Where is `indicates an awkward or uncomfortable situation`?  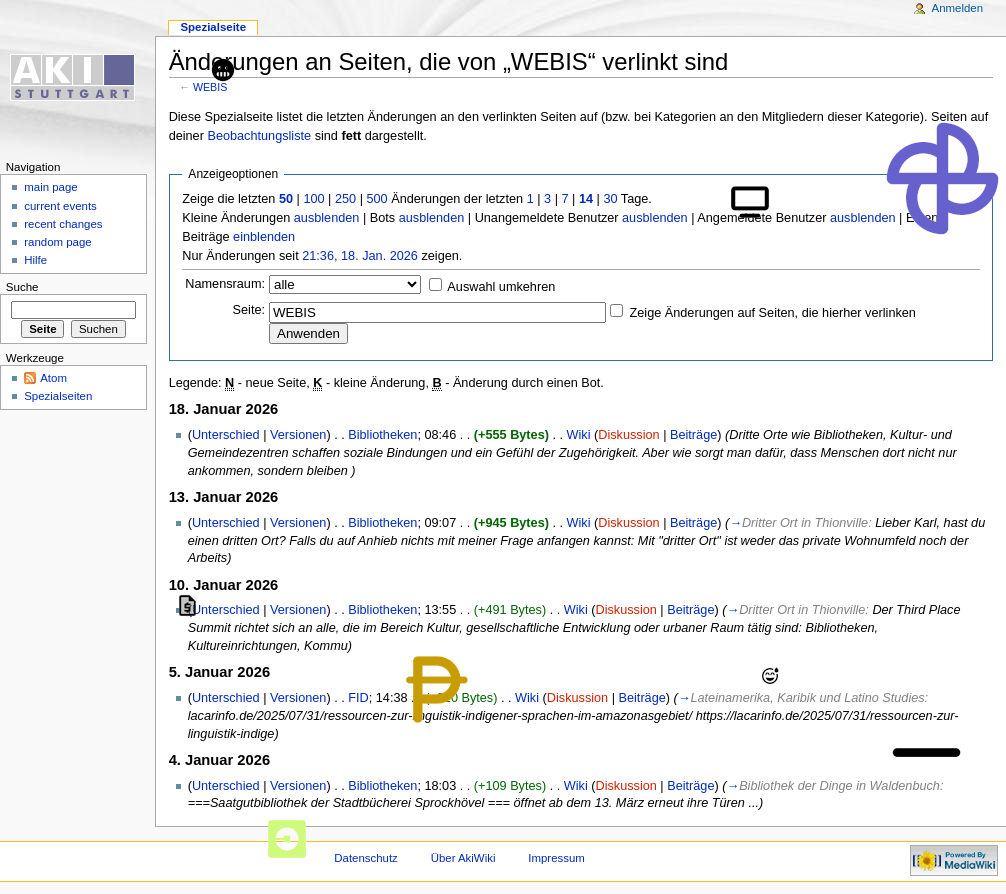
indicates an awkward or uncomfortable situation is located at coordinates (223, 70).